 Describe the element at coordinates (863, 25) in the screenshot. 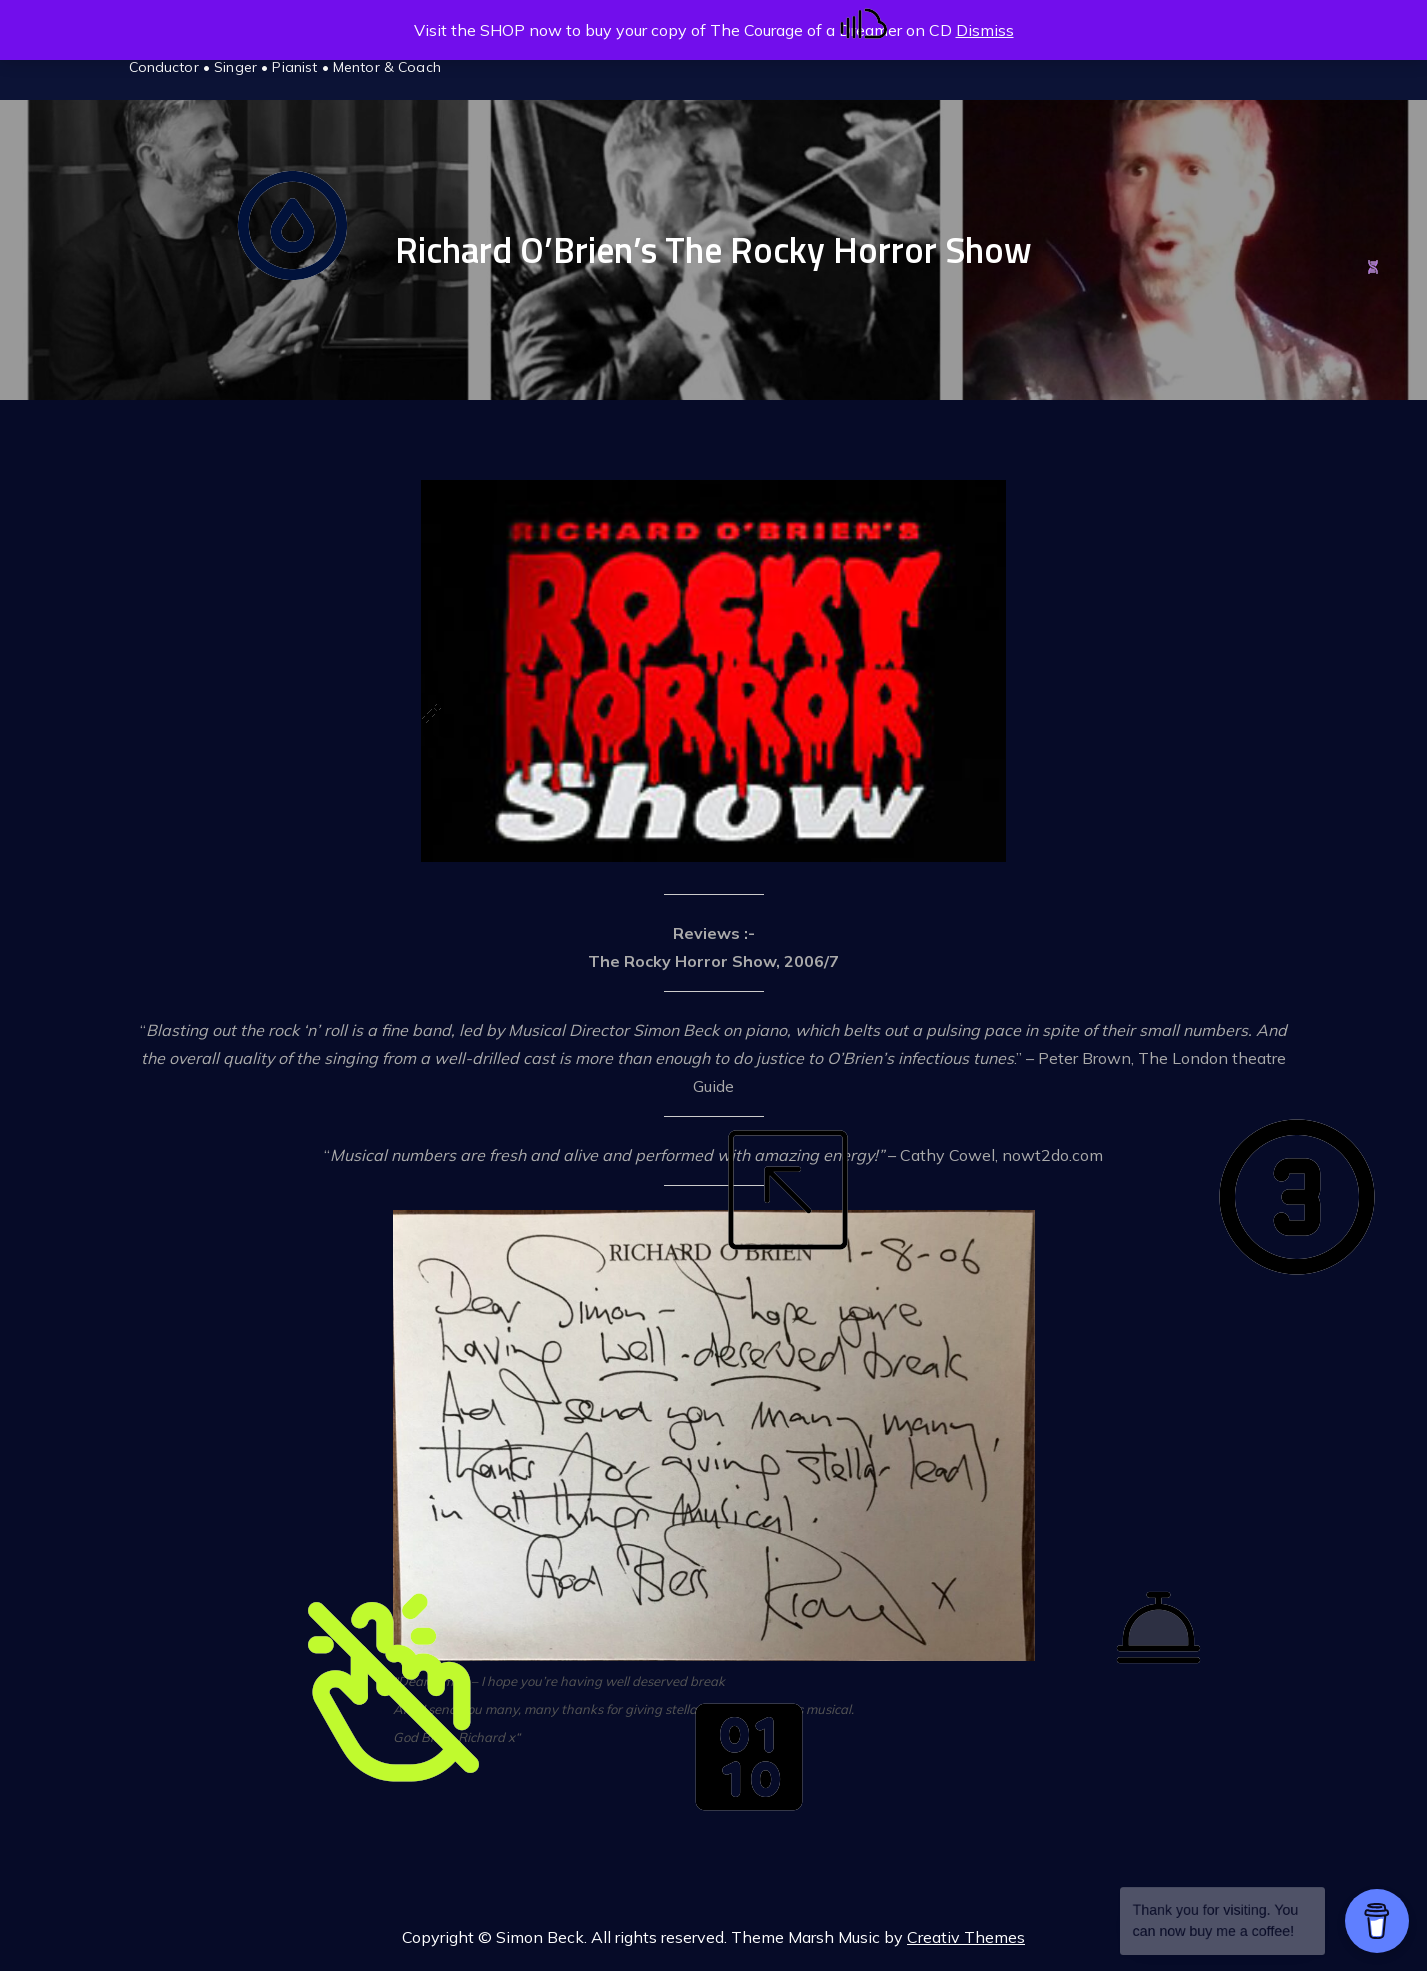

I see `open soundcloud app` at that location.